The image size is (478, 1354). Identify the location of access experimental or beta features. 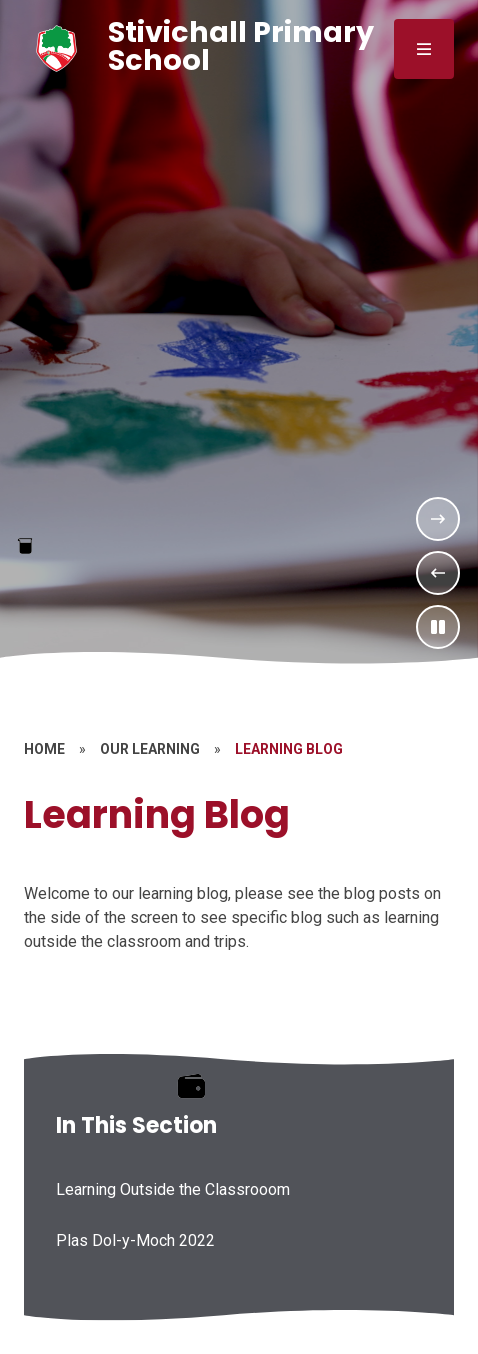
(25, 546).